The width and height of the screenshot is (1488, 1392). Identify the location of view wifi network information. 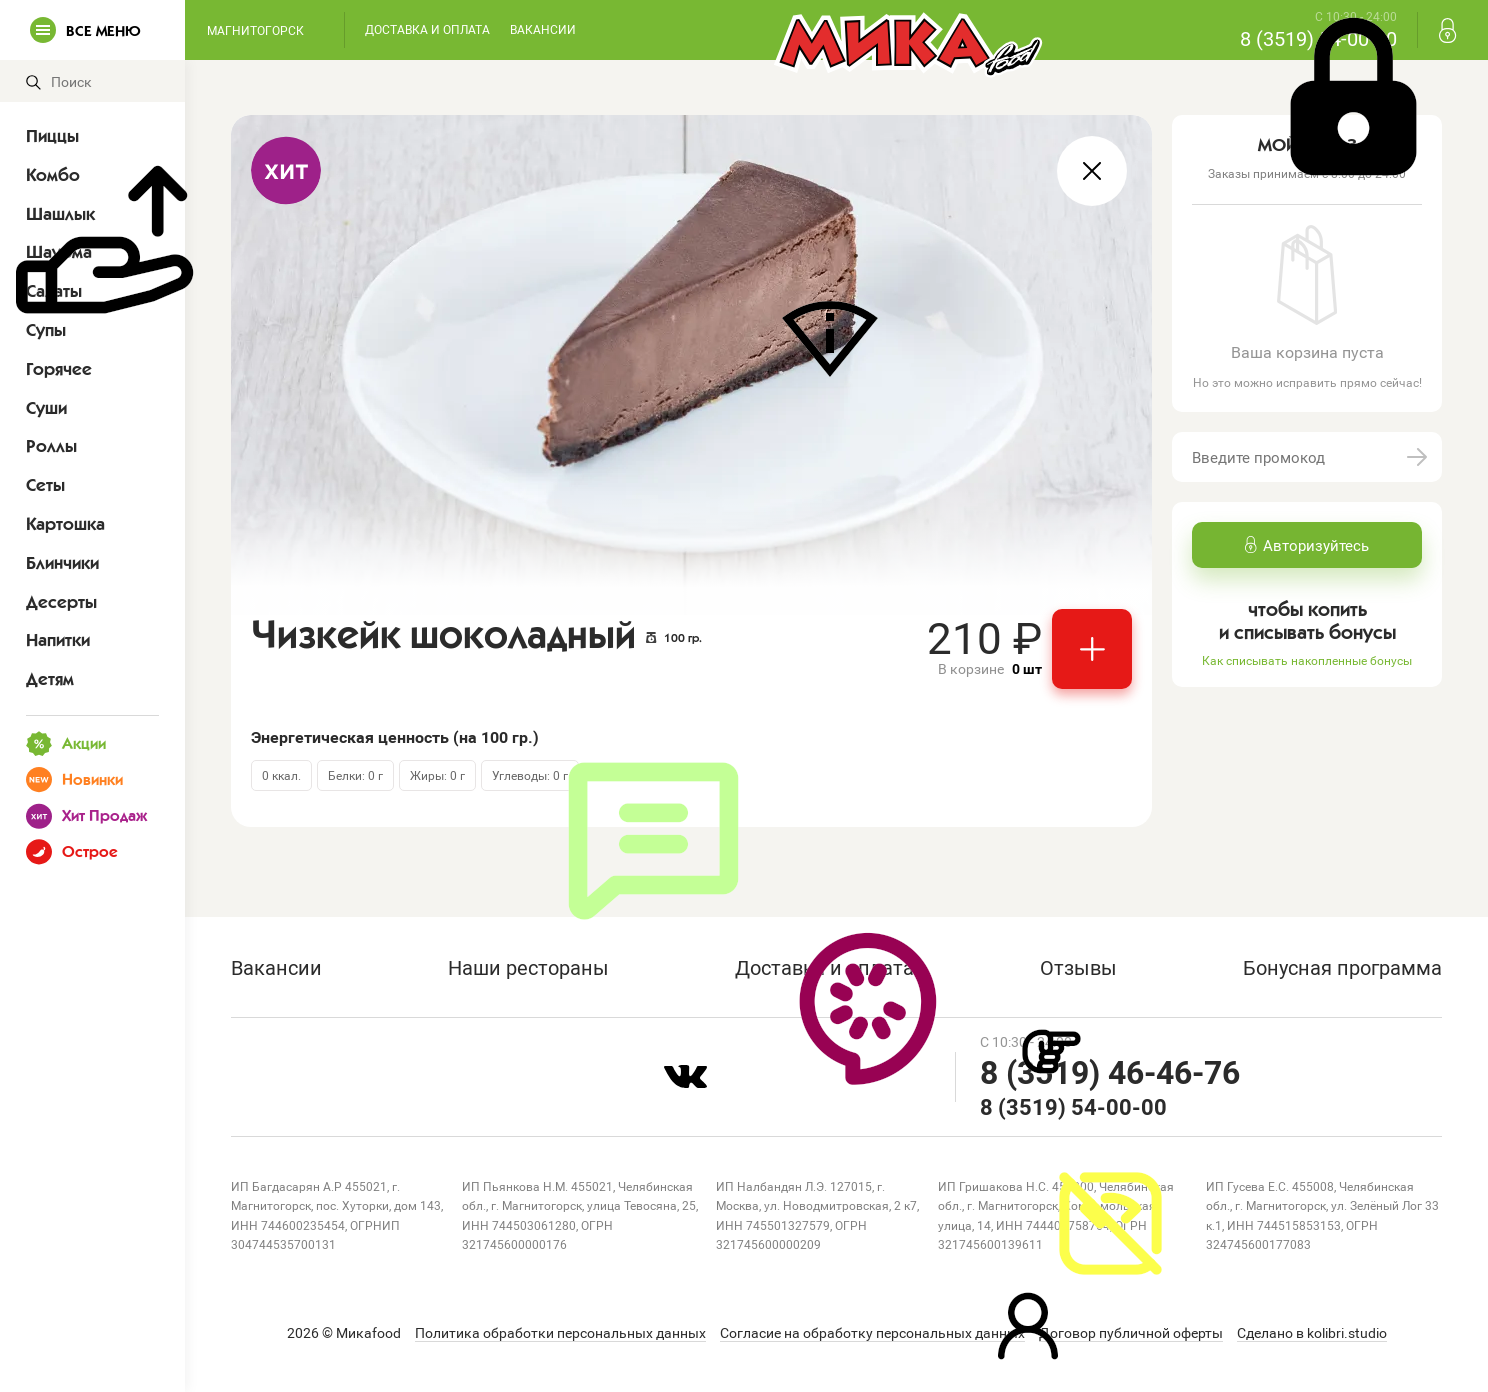
(830, 337).